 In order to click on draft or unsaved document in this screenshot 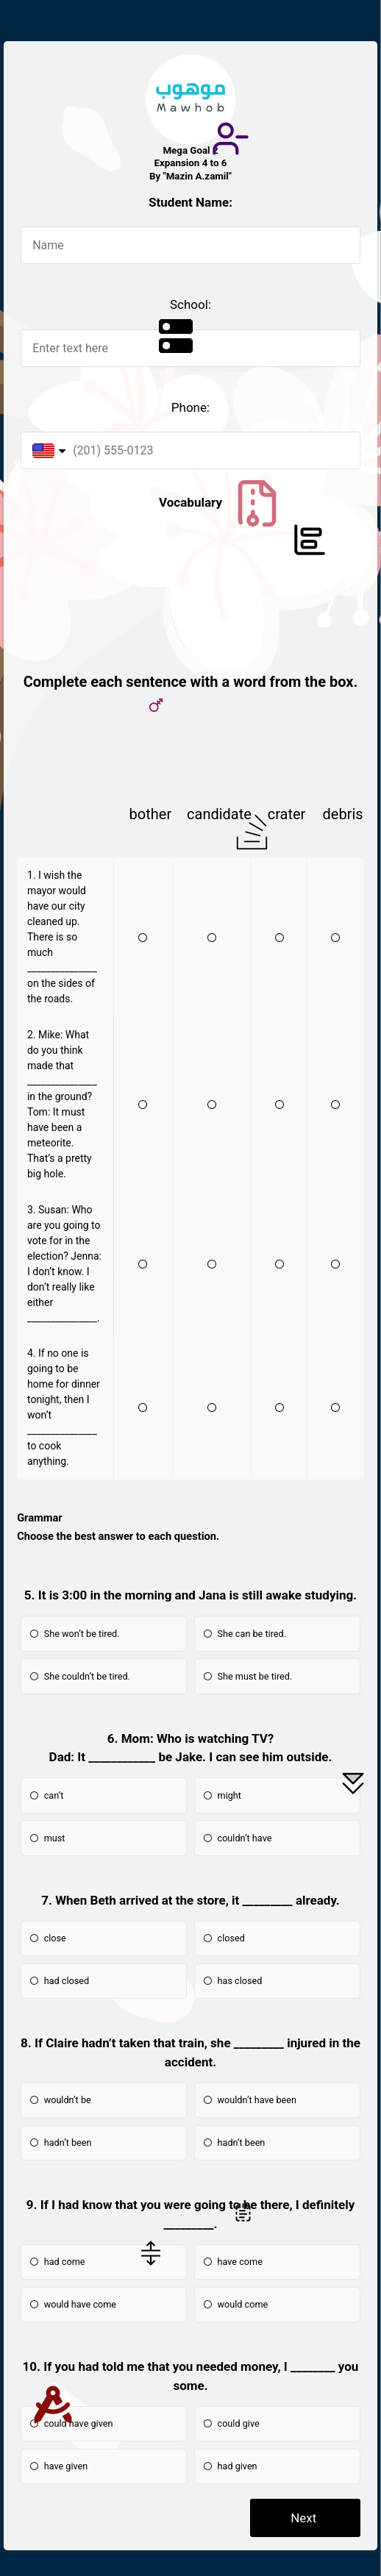, I will do `click(243, 2212)`.